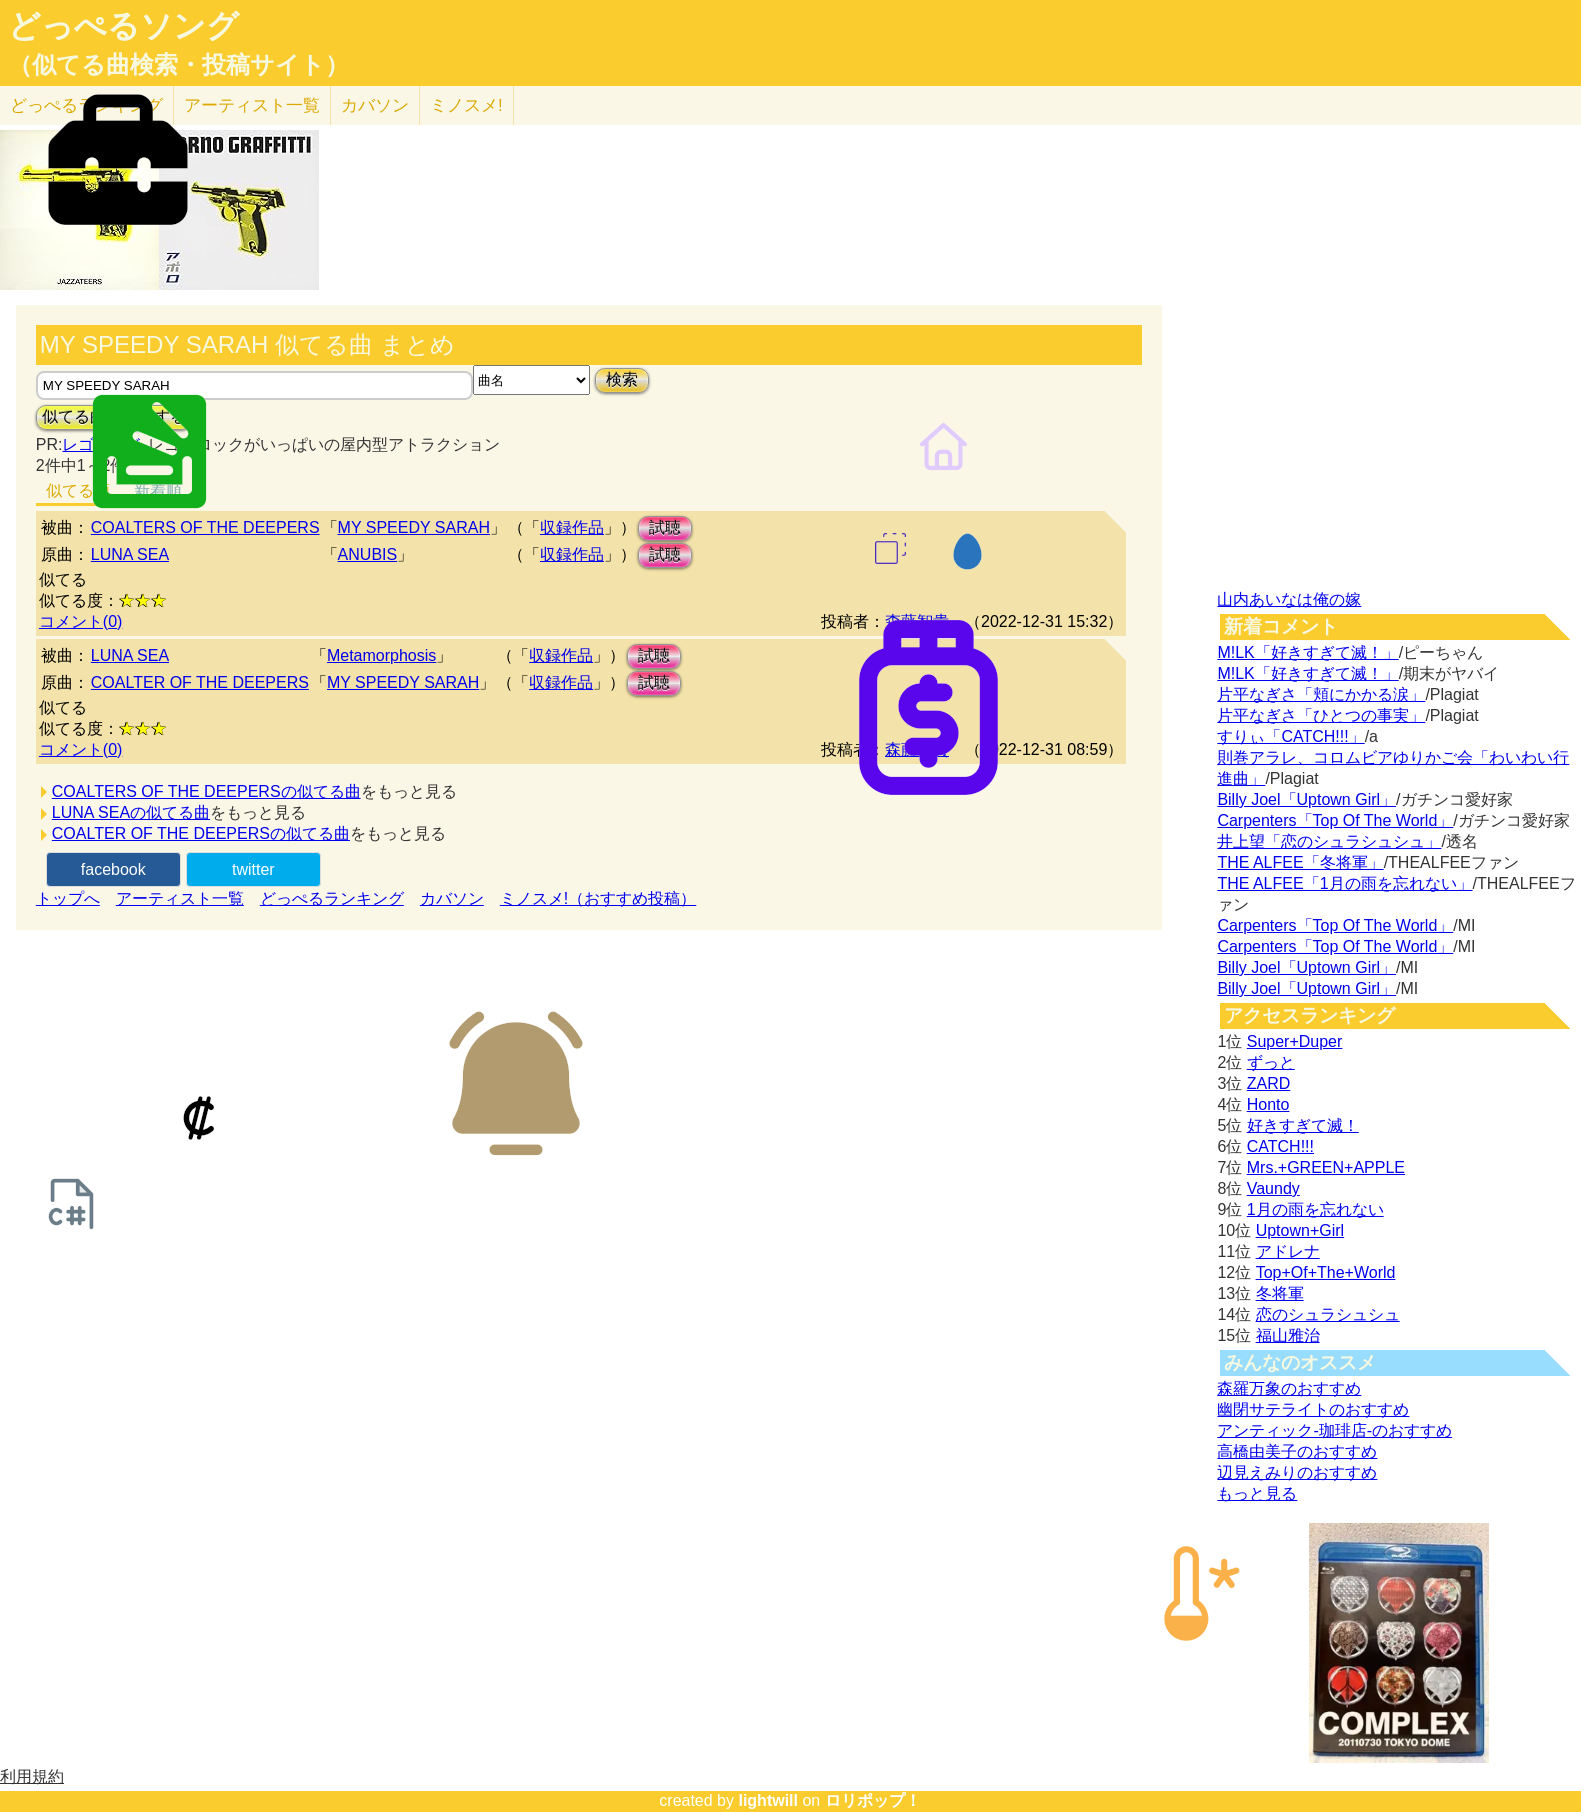 Image resolution: width=1581 pixels, height=1812 pixels. What do you see at coordinates (1189, 1593) in the screenshot?
I see `indicates low temperature or cold conditions` at bounding box center [1189, 1593].